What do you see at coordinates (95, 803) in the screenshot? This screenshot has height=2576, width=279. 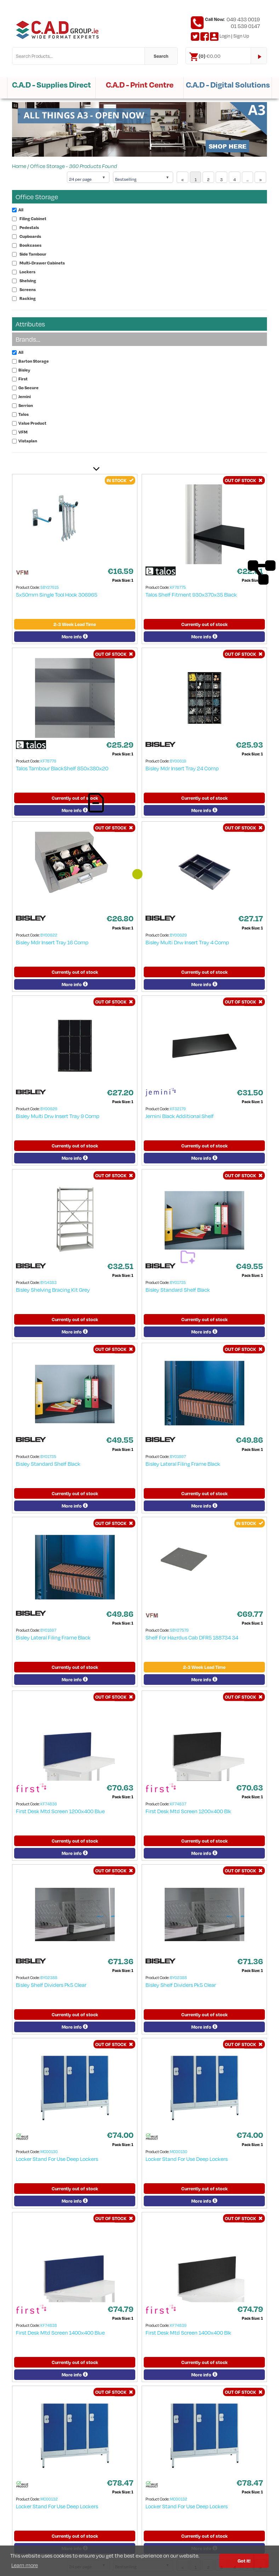 I see `indicates a file has been removed or deleted` at bounding box center [95, 803].